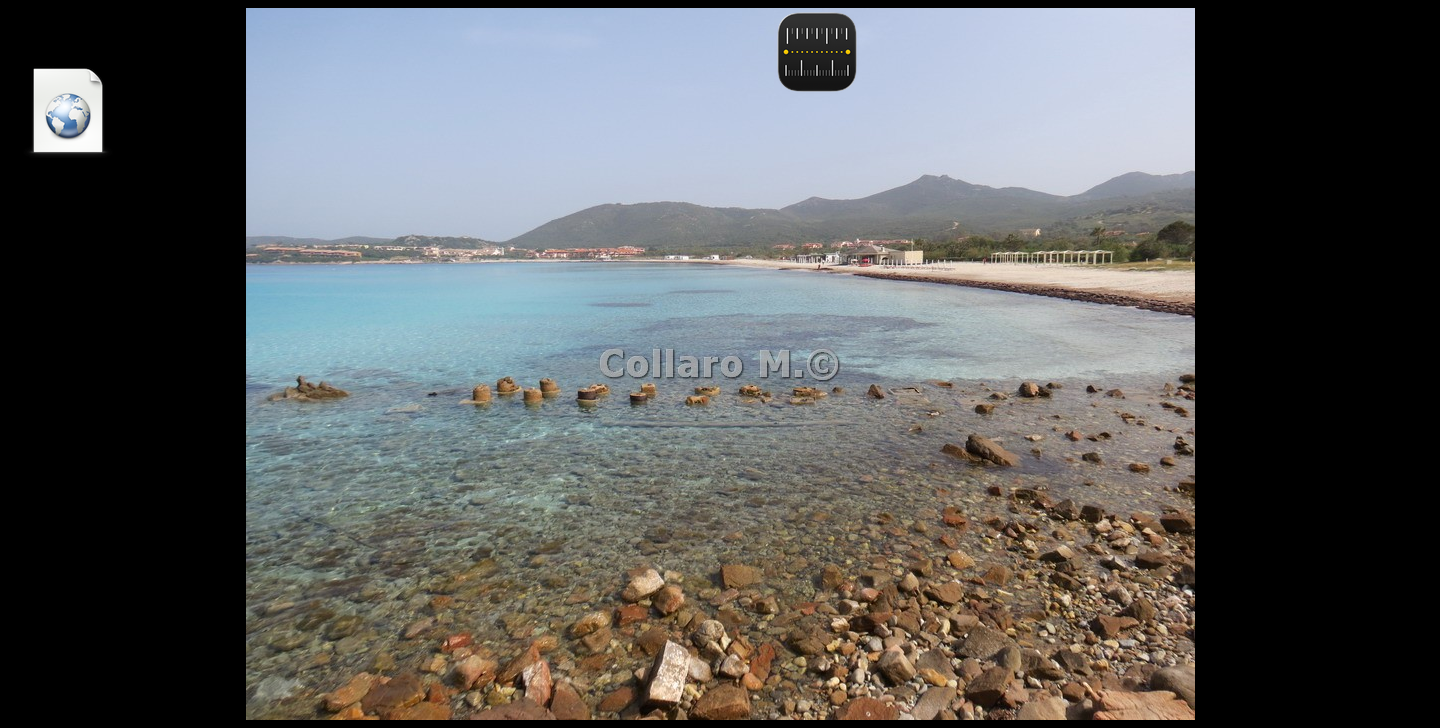 The height and width of the screenshot is (728, 1440). Describe the element at coordinates (817, 52) in the screenshot. I see `open the Measure app` at that location.